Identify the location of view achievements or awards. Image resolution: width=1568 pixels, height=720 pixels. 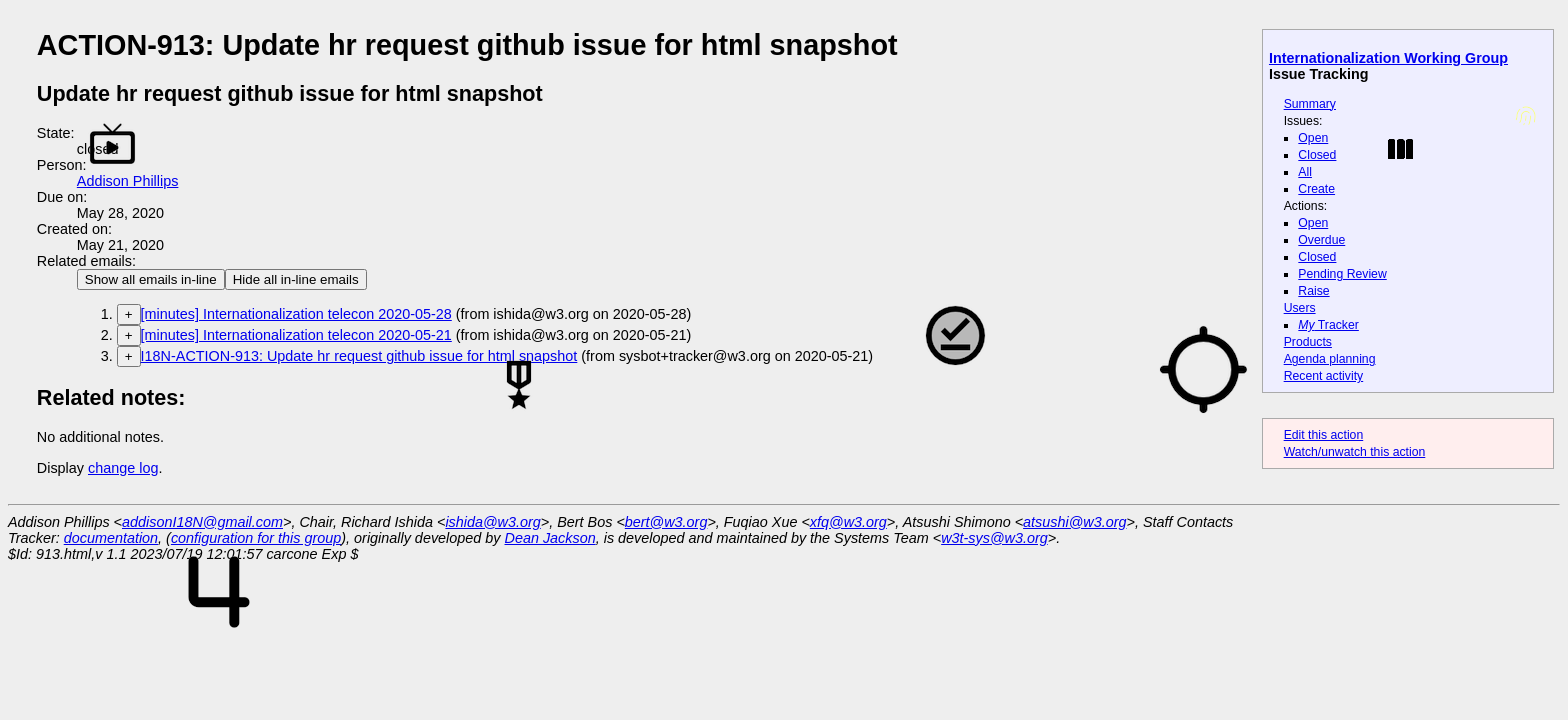
(519, 385).